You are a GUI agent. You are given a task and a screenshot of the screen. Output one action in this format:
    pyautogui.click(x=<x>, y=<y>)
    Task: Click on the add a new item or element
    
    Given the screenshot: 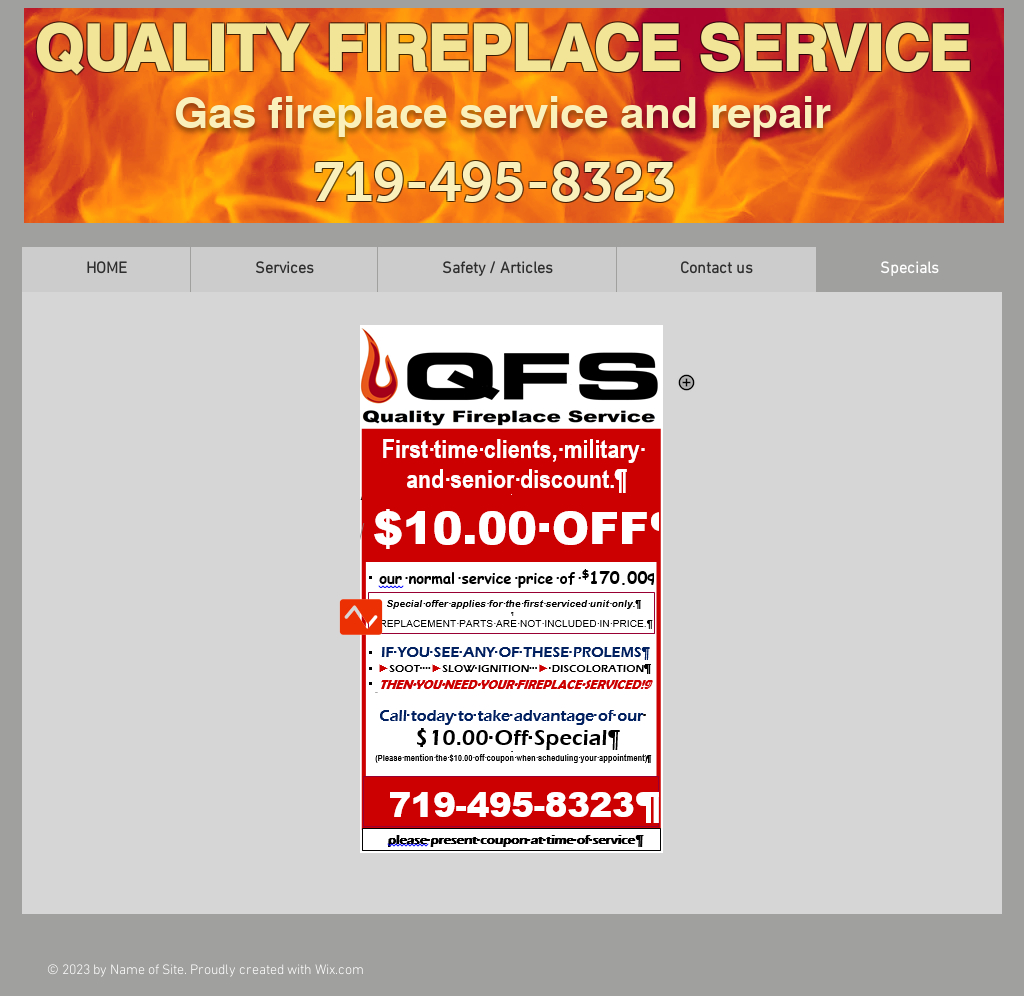 What is the action you would take?
    pyautogui.click(x=686, y=382)
    